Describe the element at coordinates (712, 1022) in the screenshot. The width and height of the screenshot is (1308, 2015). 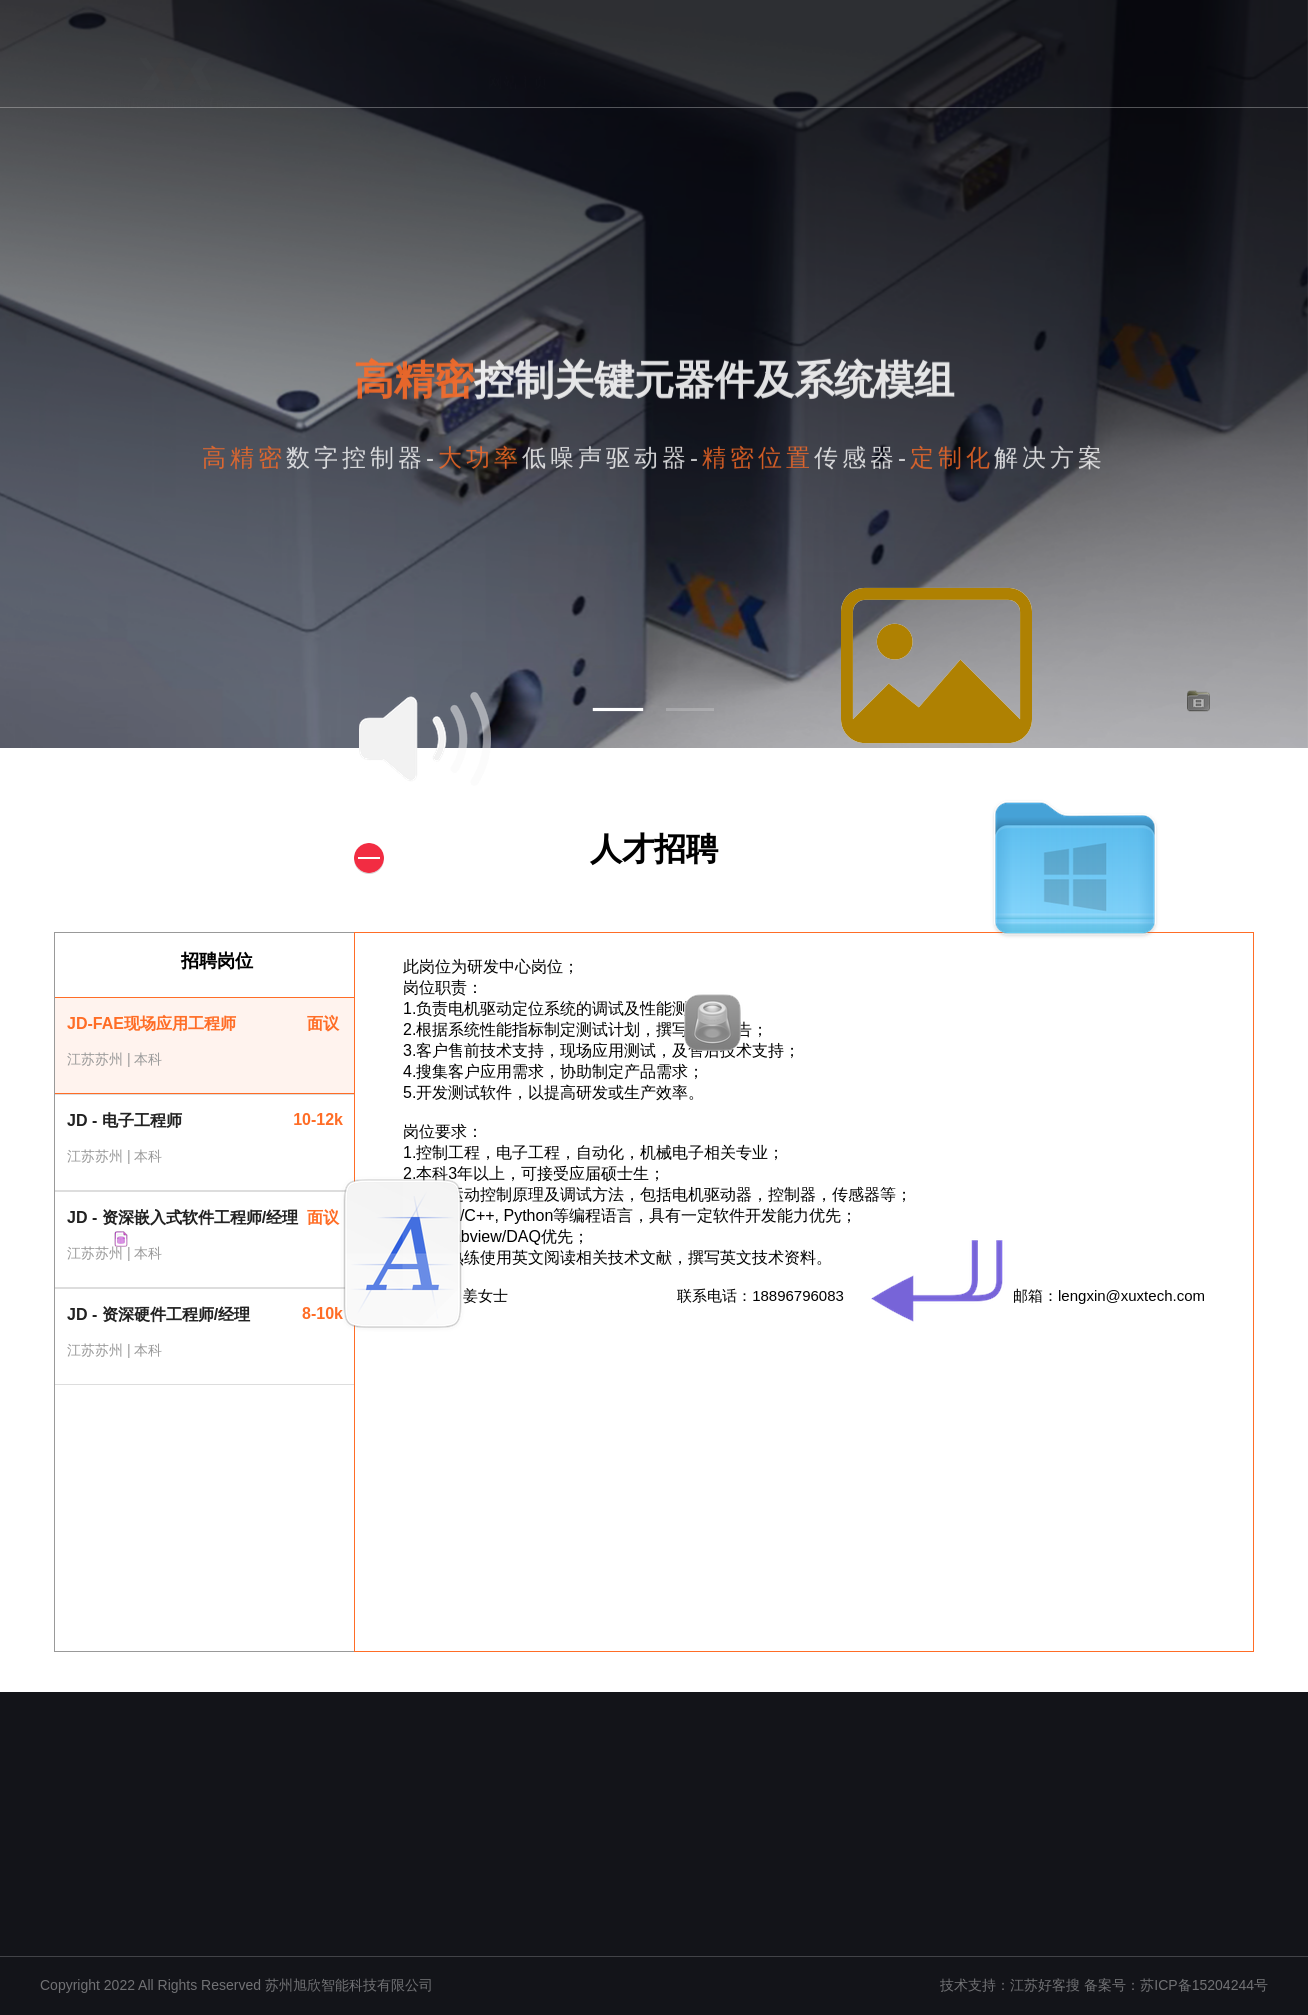
I see `open preview app to view images and PDFs` at that location.